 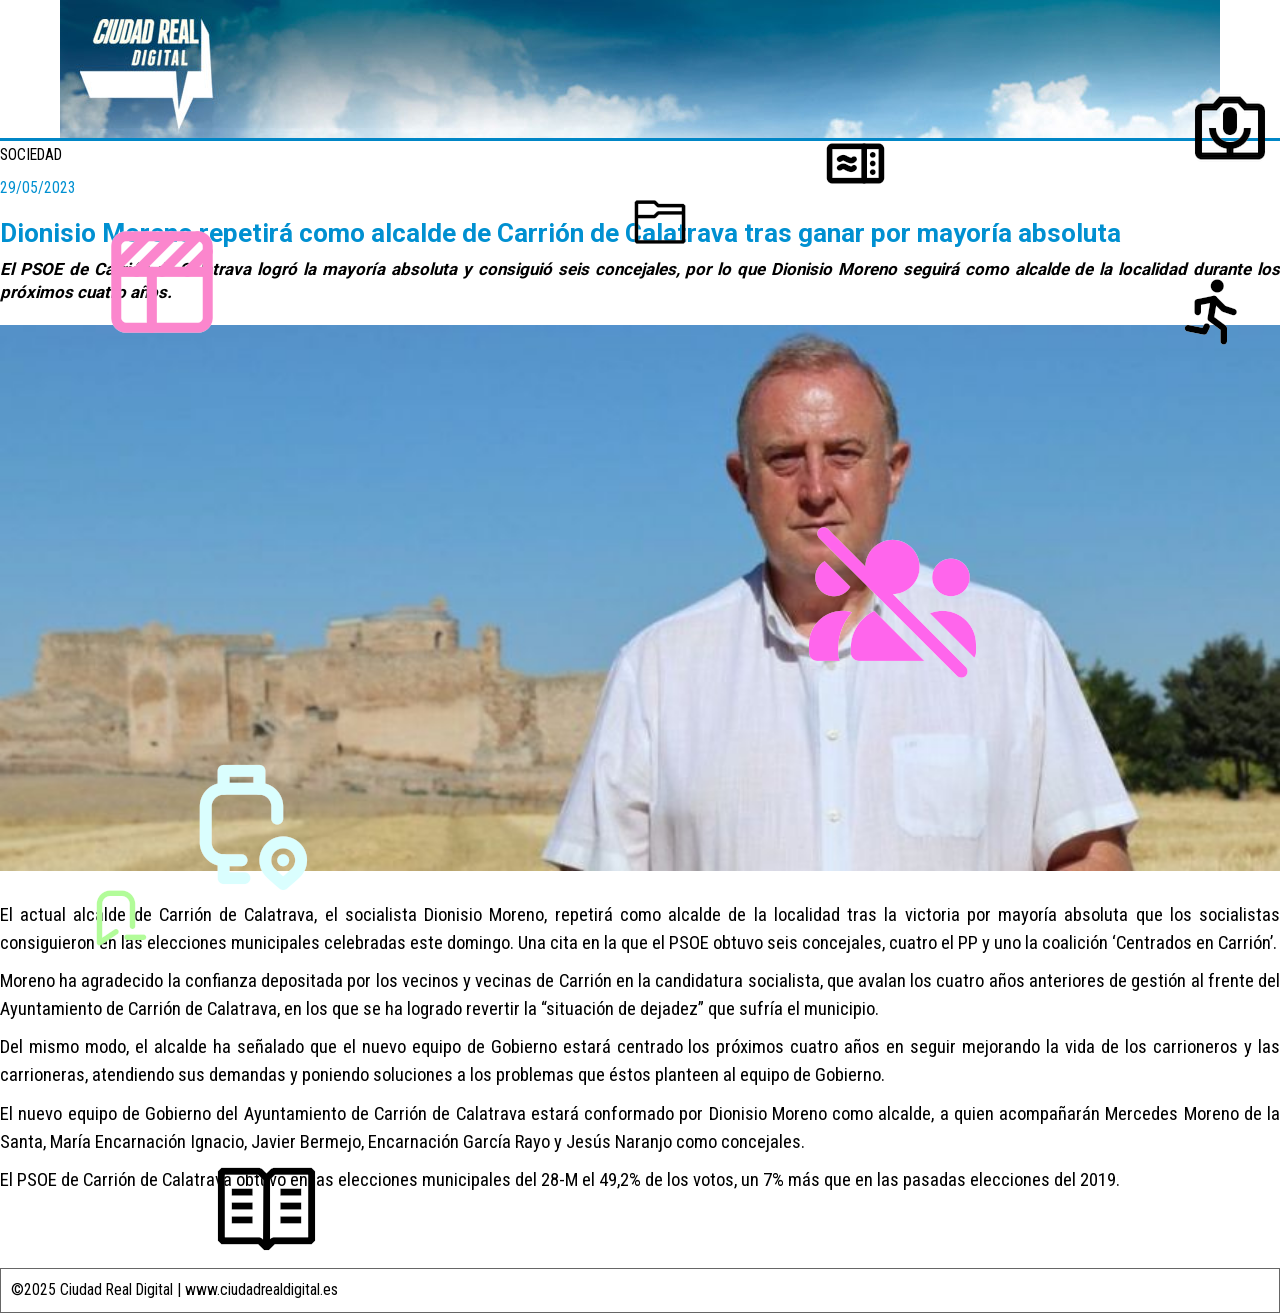 I want to click on remove item from bookmarks, so click(x=116, y=918).